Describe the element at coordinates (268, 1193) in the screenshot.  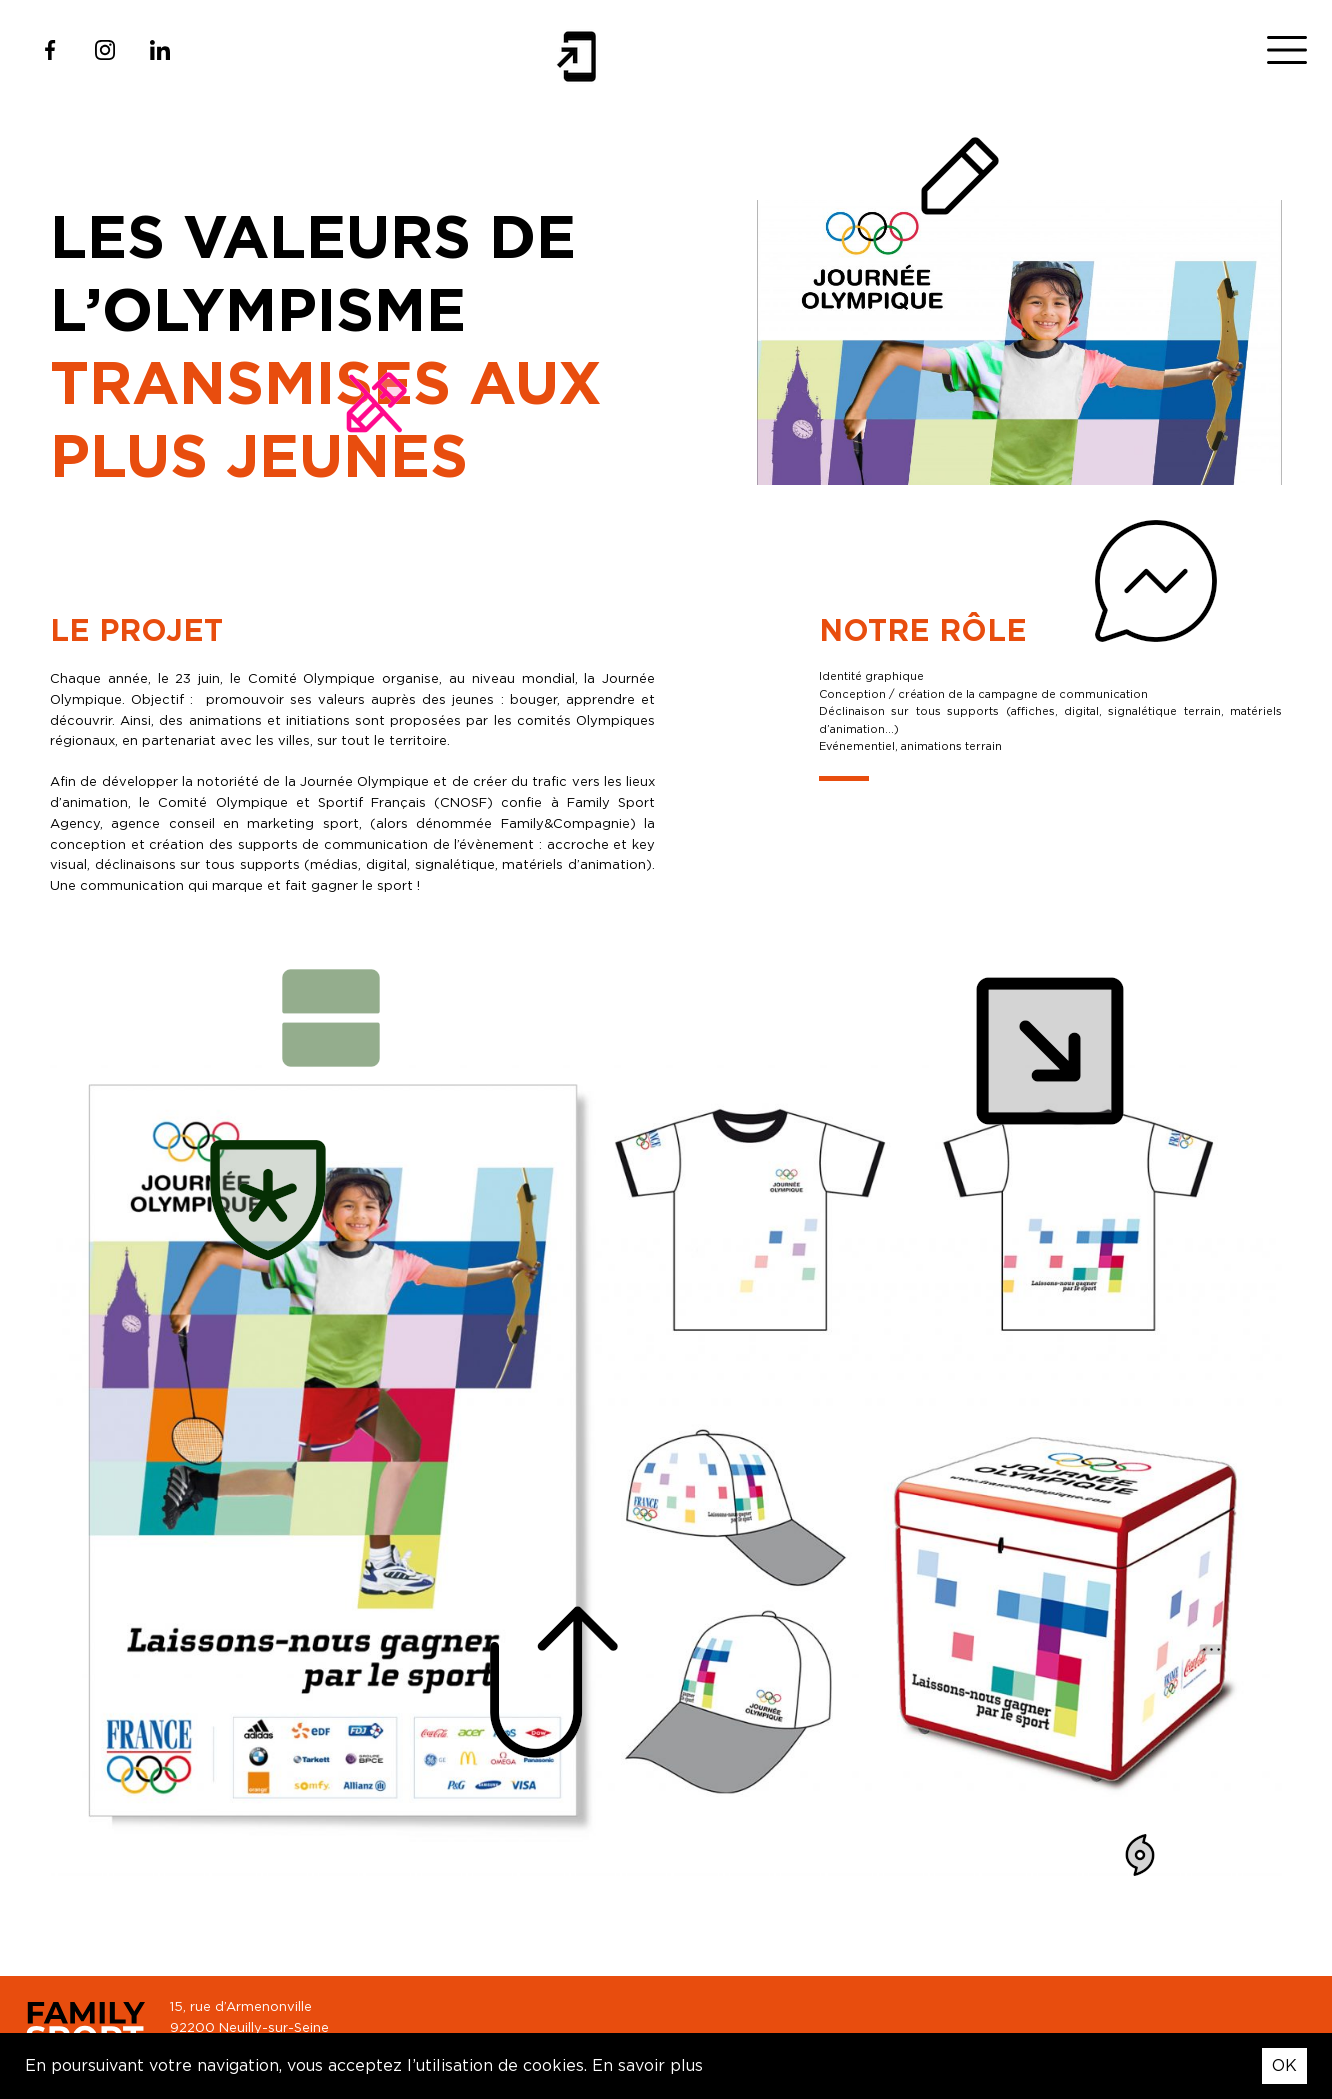
I see `indicates premium or verified security status` at that location.